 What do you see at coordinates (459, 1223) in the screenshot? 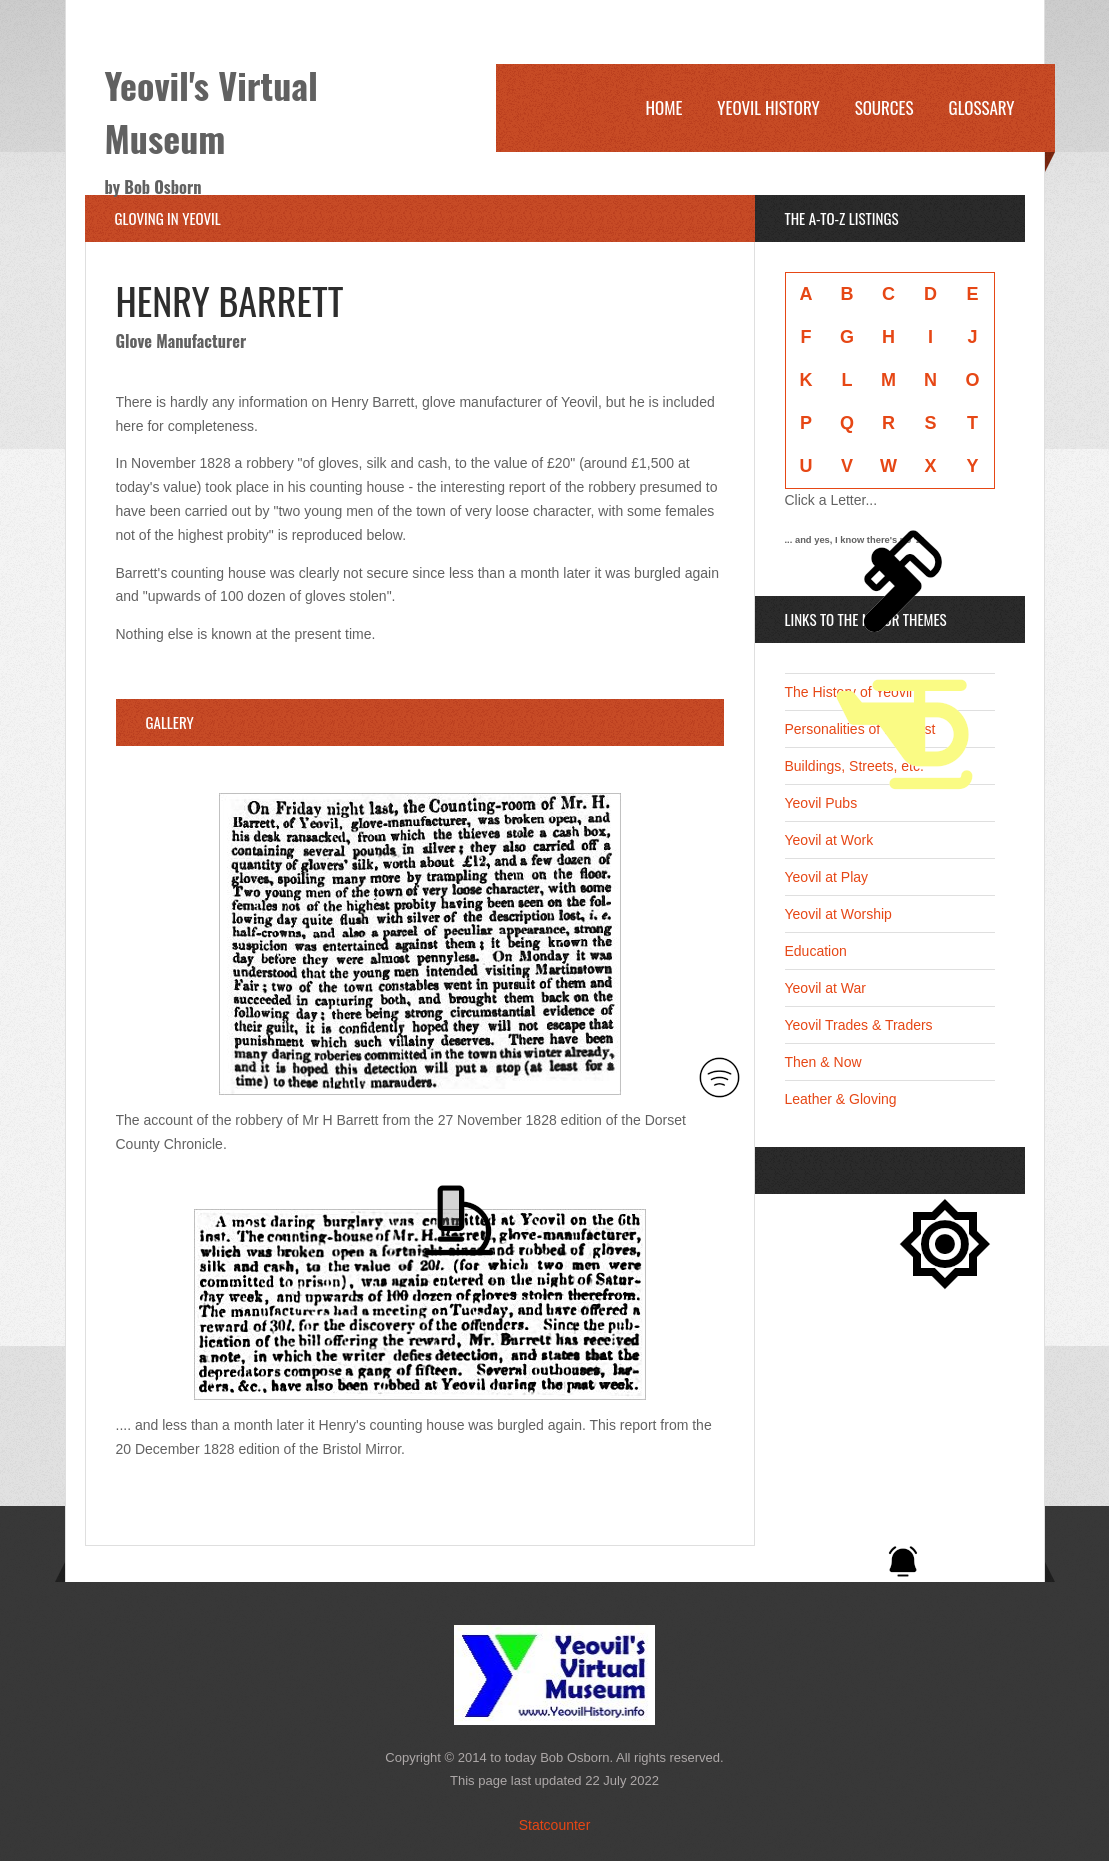
I see `access research or scientific tools` at bounding box center [459, 1223].